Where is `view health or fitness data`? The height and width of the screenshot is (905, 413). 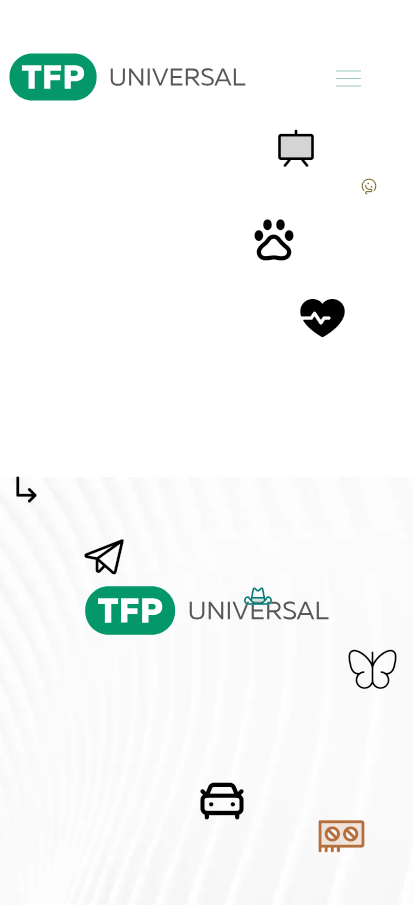
view health or fitness data is located at coordinates (322, 316).